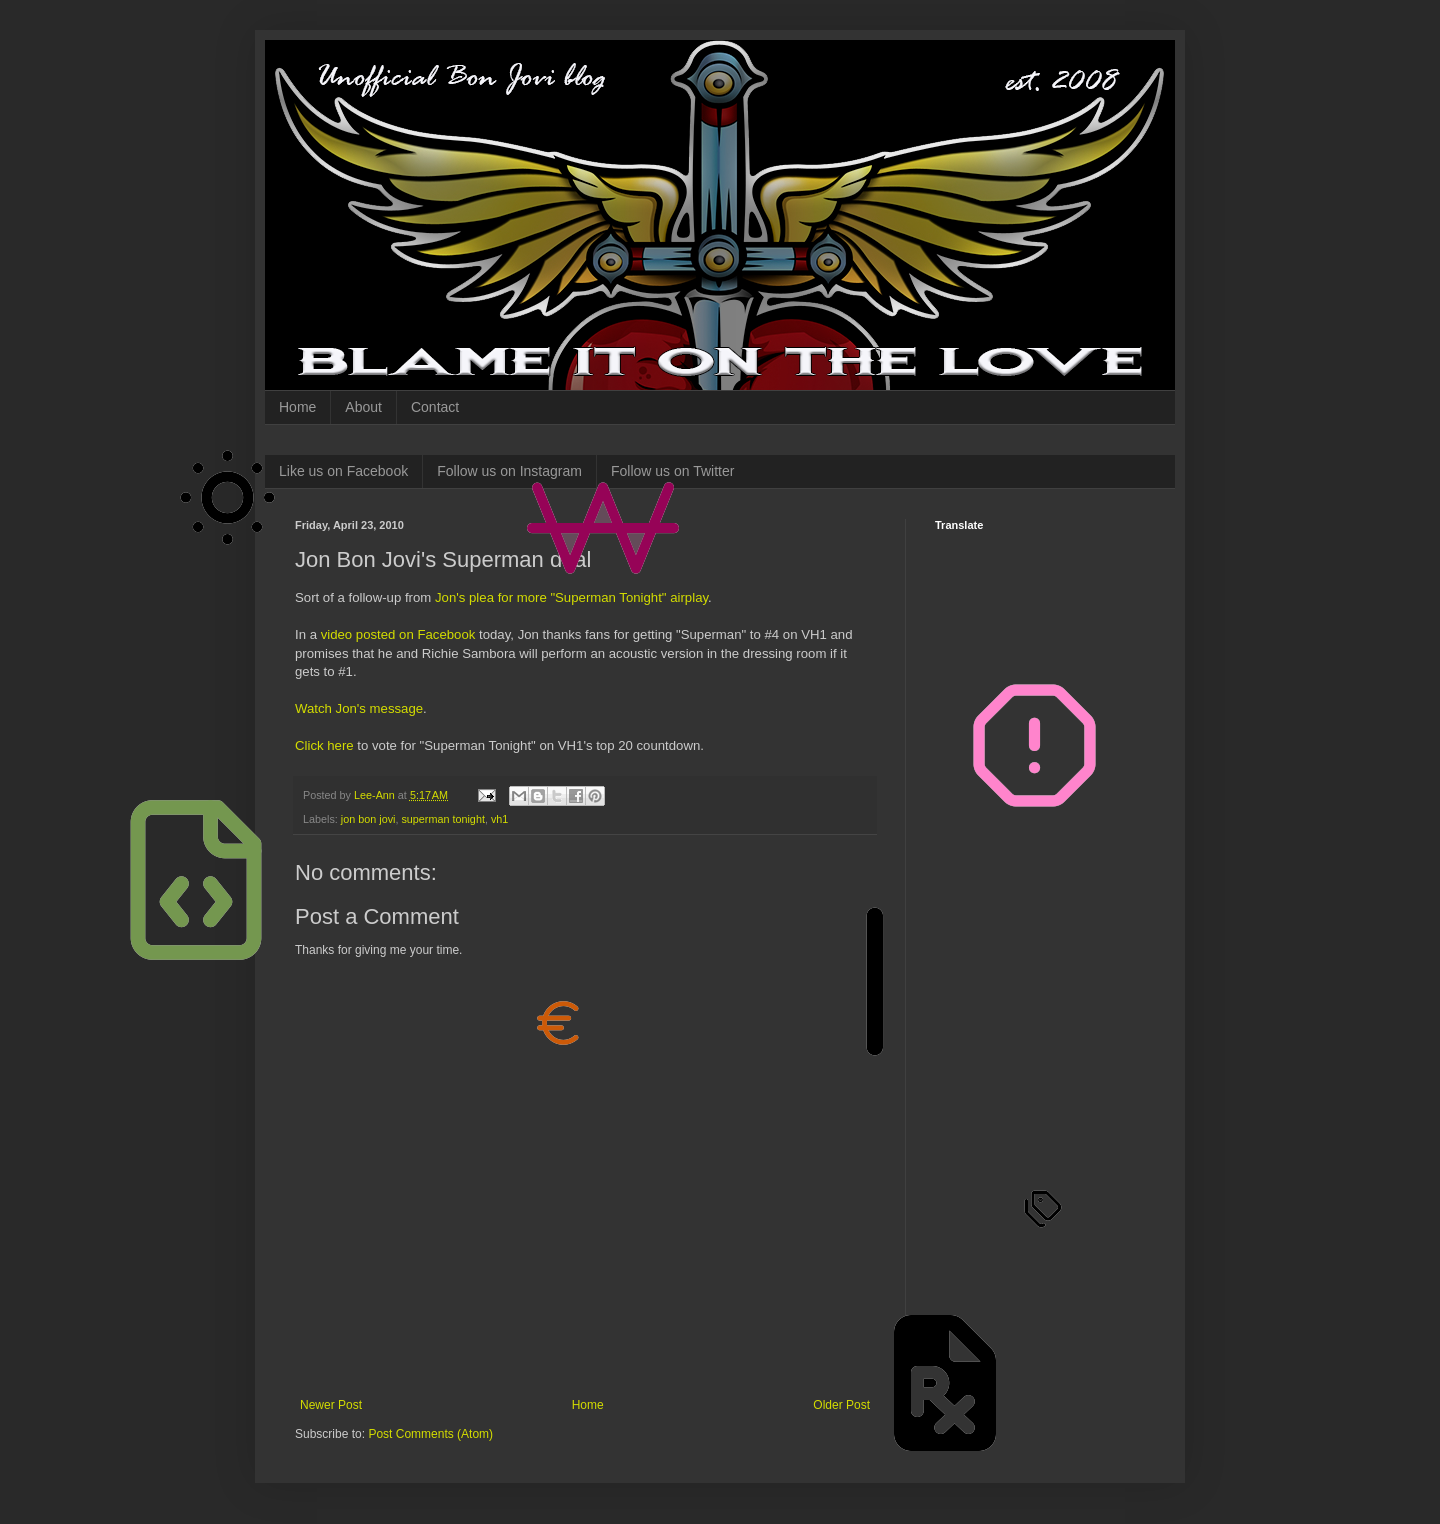  What do you see at coordinates (1043, 1209) in the screenshot?
I see `manage tags or labels` at bounding box center [1043, 1209].